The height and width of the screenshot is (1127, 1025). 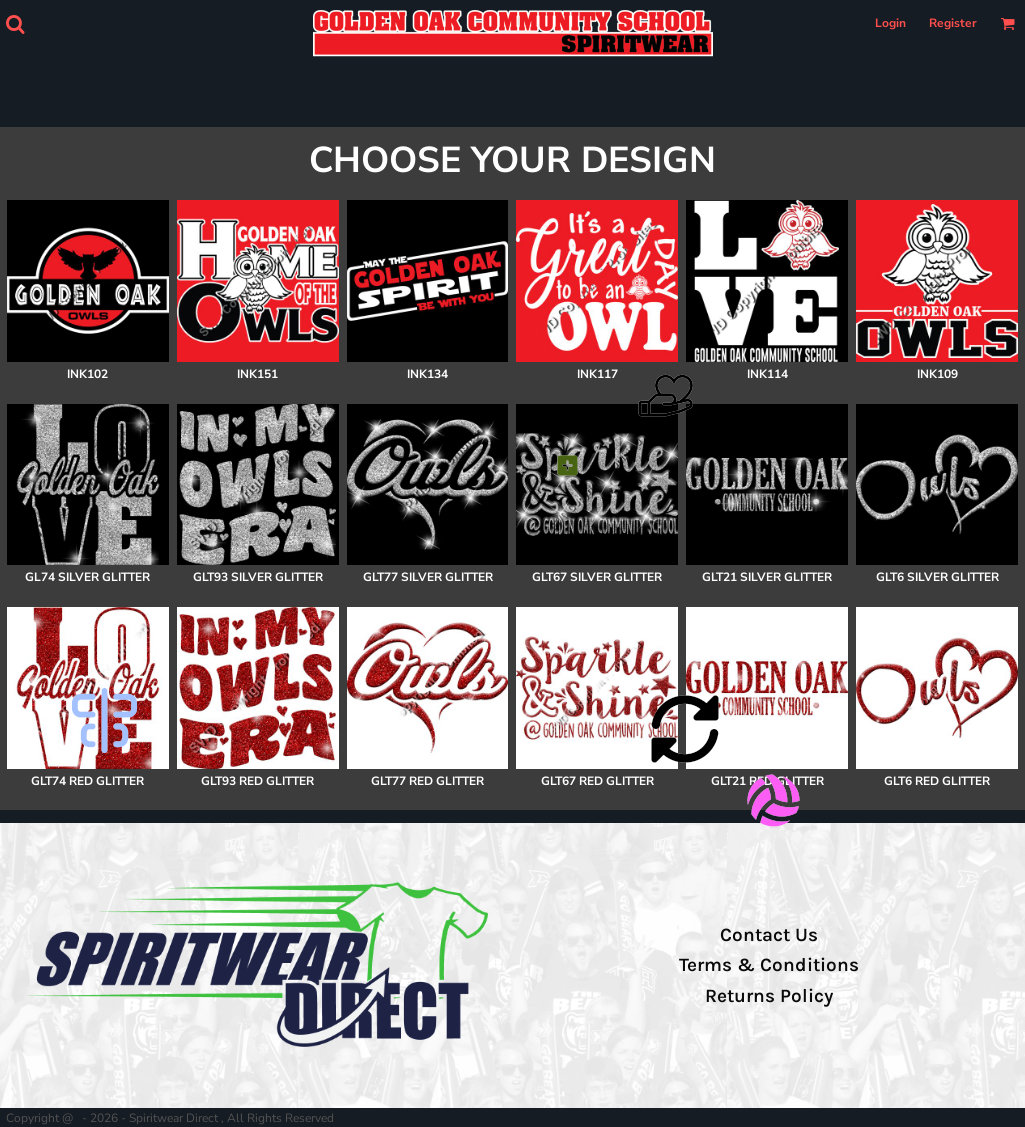 I want to click on align objects to vertical center, so click(x=104, y=720).